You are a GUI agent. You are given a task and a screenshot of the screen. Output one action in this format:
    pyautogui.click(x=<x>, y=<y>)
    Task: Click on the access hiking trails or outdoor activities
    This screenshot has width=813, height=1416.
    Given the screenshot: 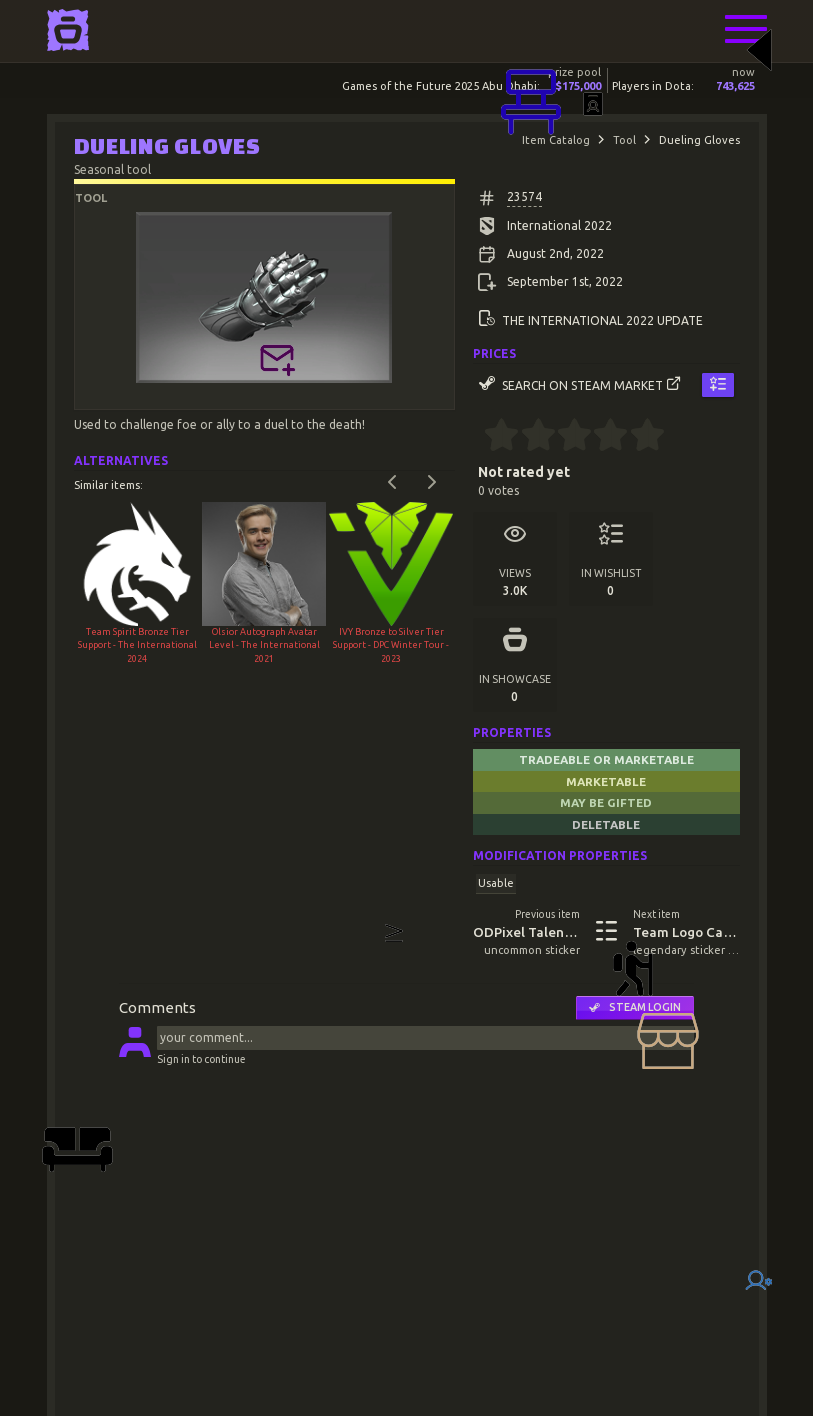 What is the action you would take?
    pyautogui.click(x=634, y=968)
    